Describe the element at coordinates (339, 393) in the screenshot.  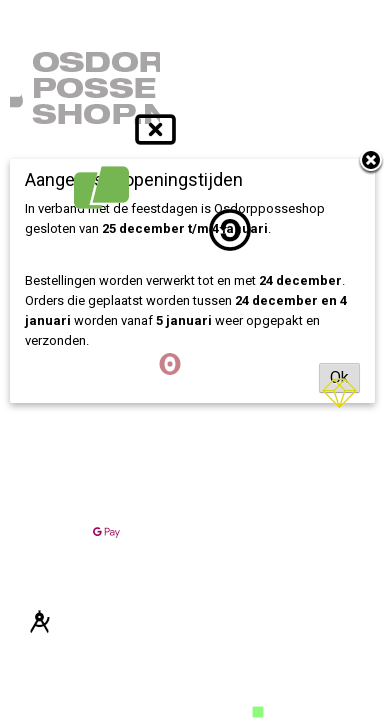
I see `data.ai company logo` at that location.